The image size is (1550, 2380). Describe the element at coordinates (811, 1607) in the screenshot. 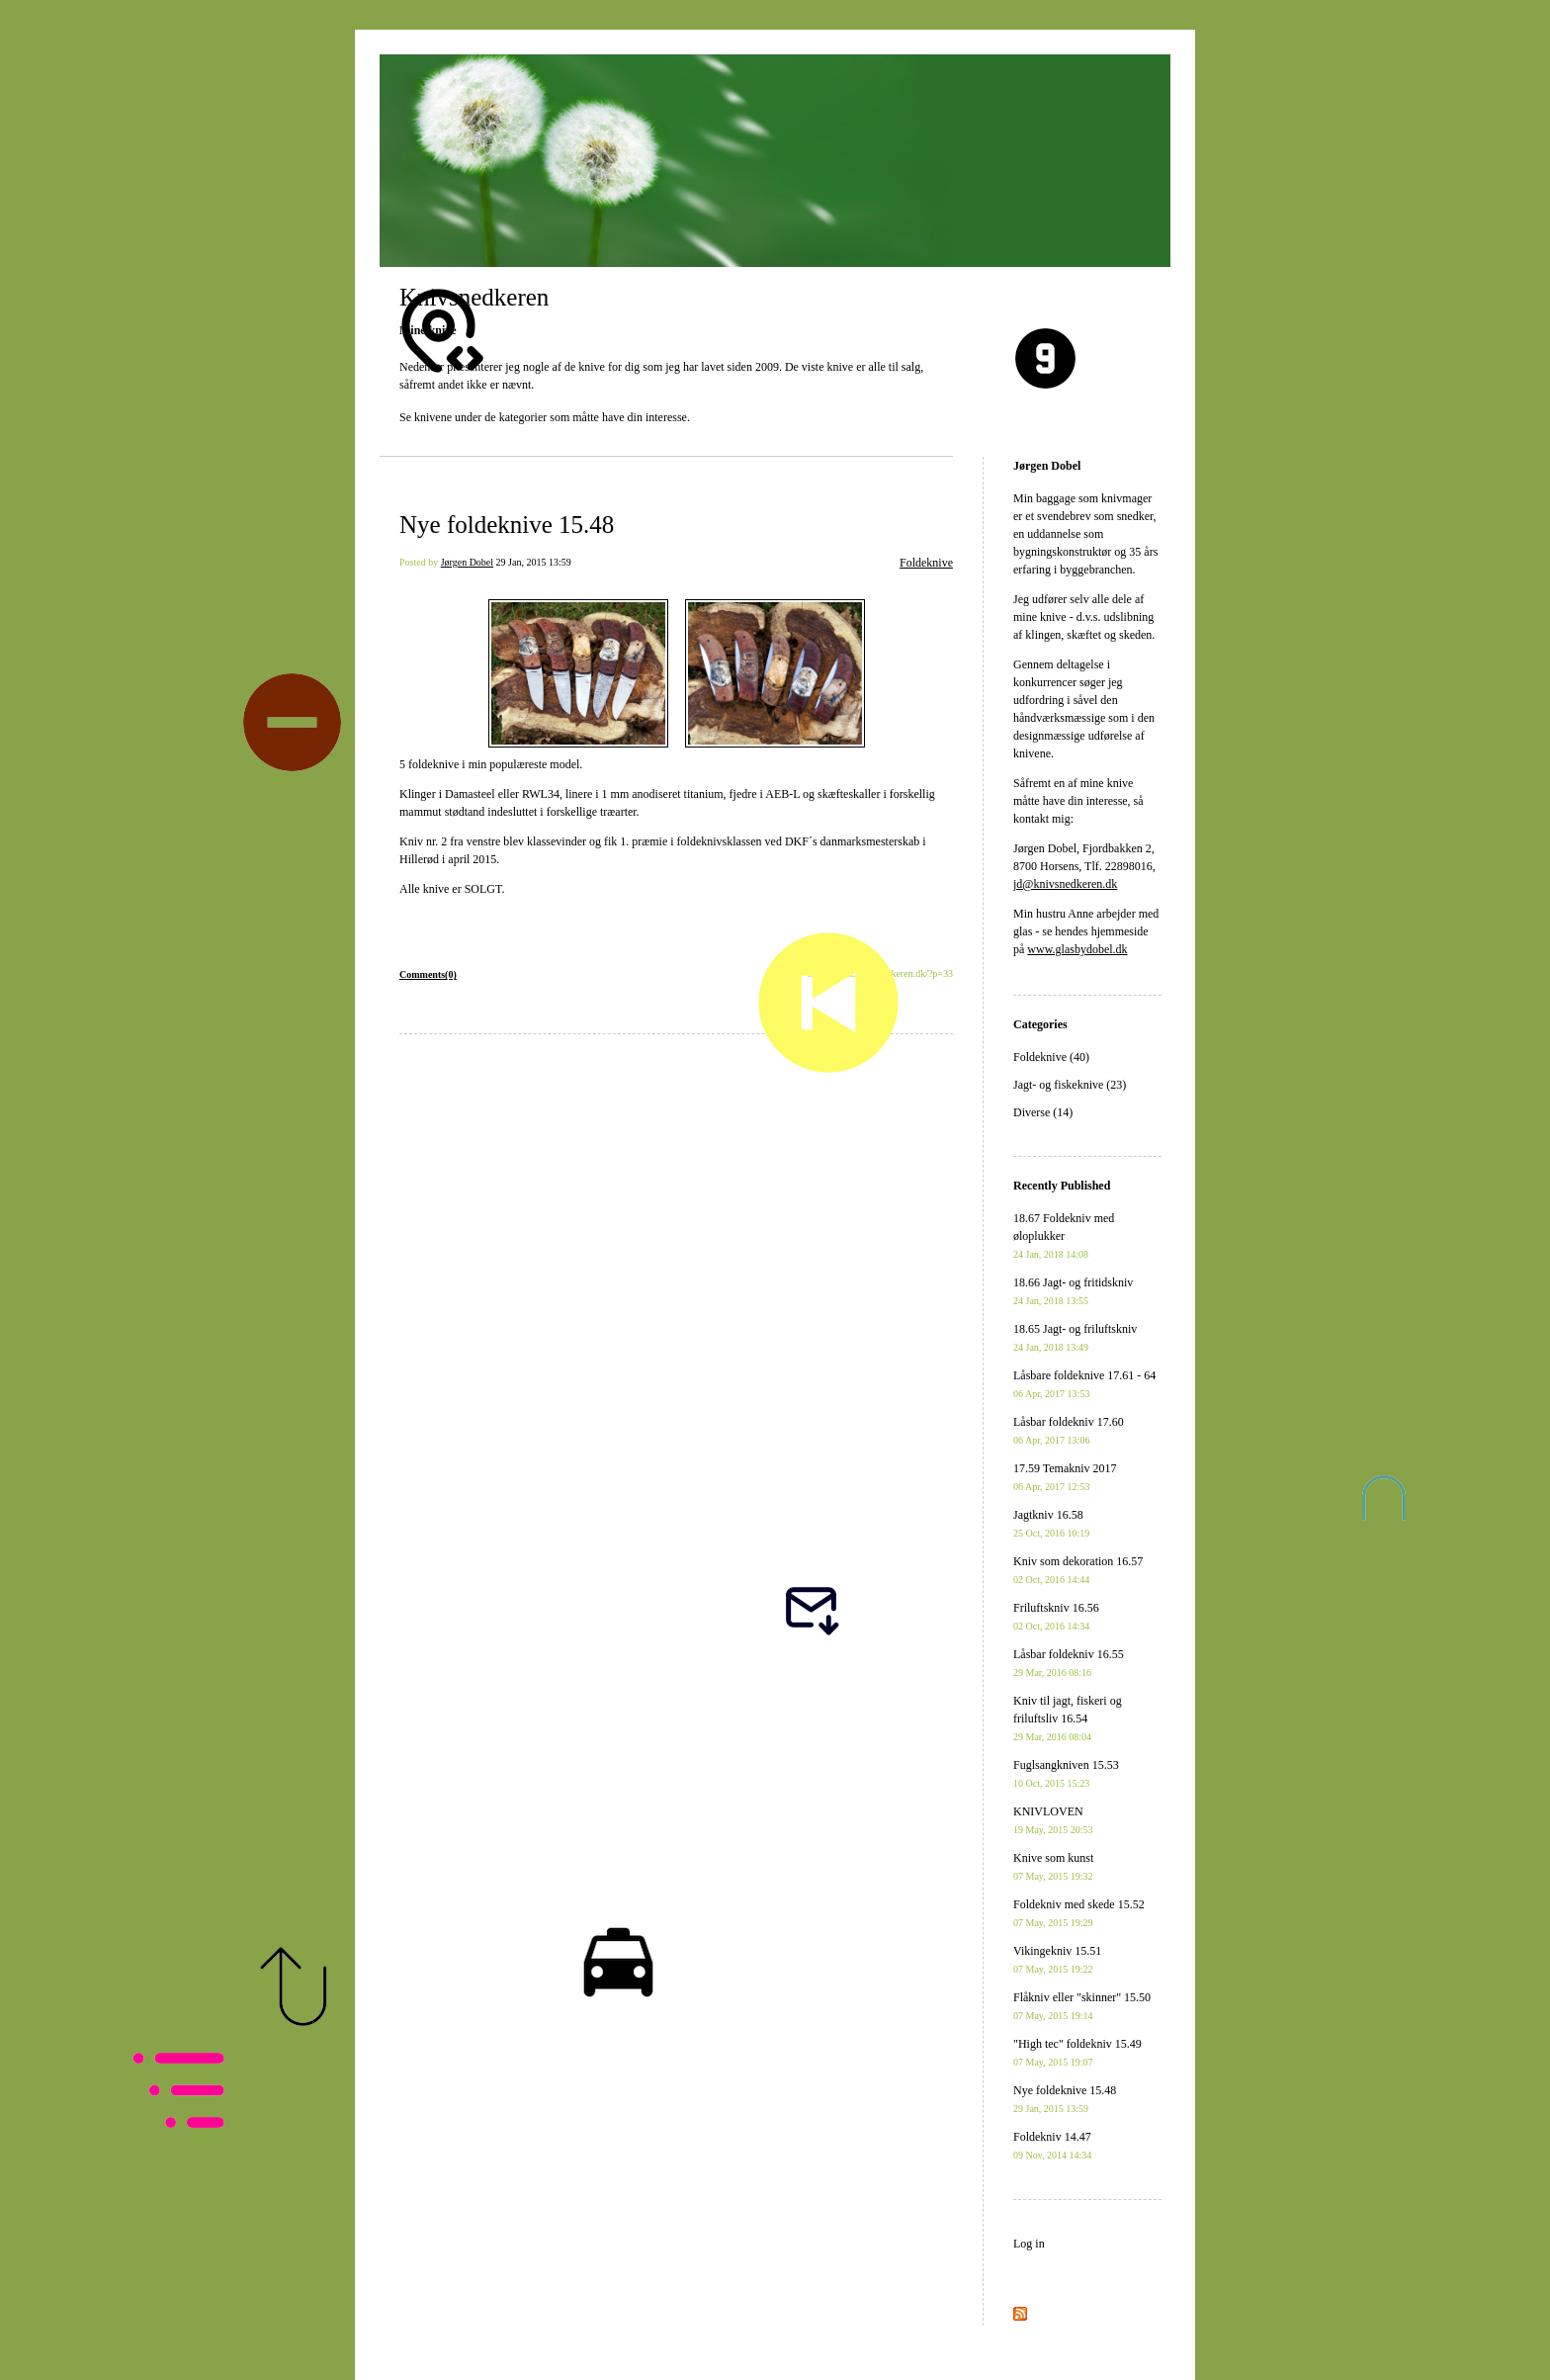

I see `download email or message` at that location.